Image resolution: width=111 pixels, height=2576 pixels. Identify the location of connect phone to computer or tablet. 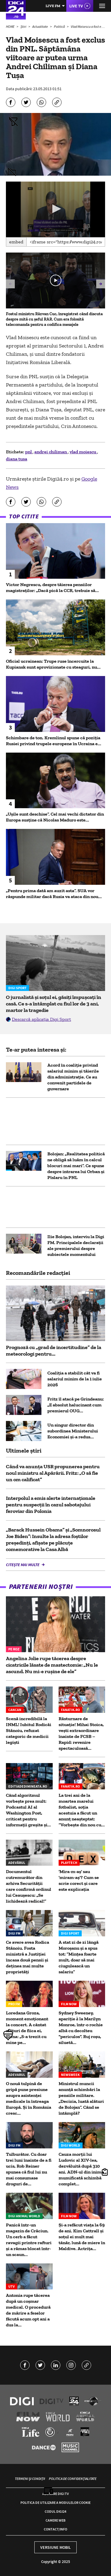
(48, 2491).